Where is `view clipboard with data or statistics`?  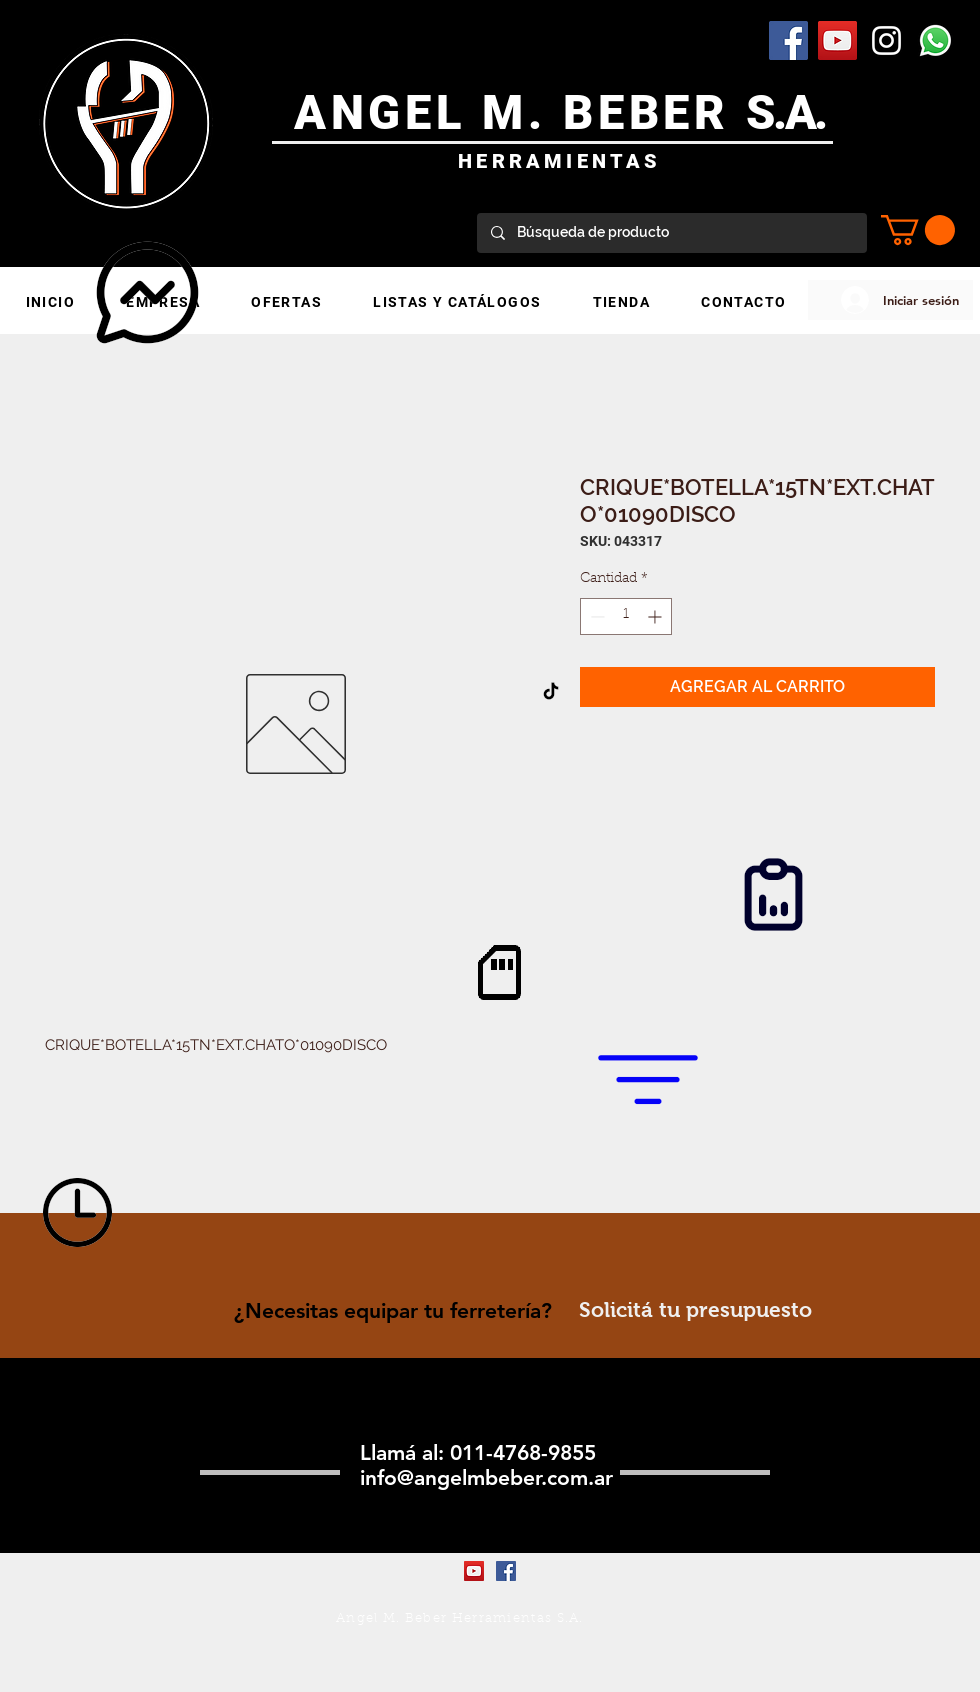
view clipboard with data or statistics is located at coordinates (773, 894).